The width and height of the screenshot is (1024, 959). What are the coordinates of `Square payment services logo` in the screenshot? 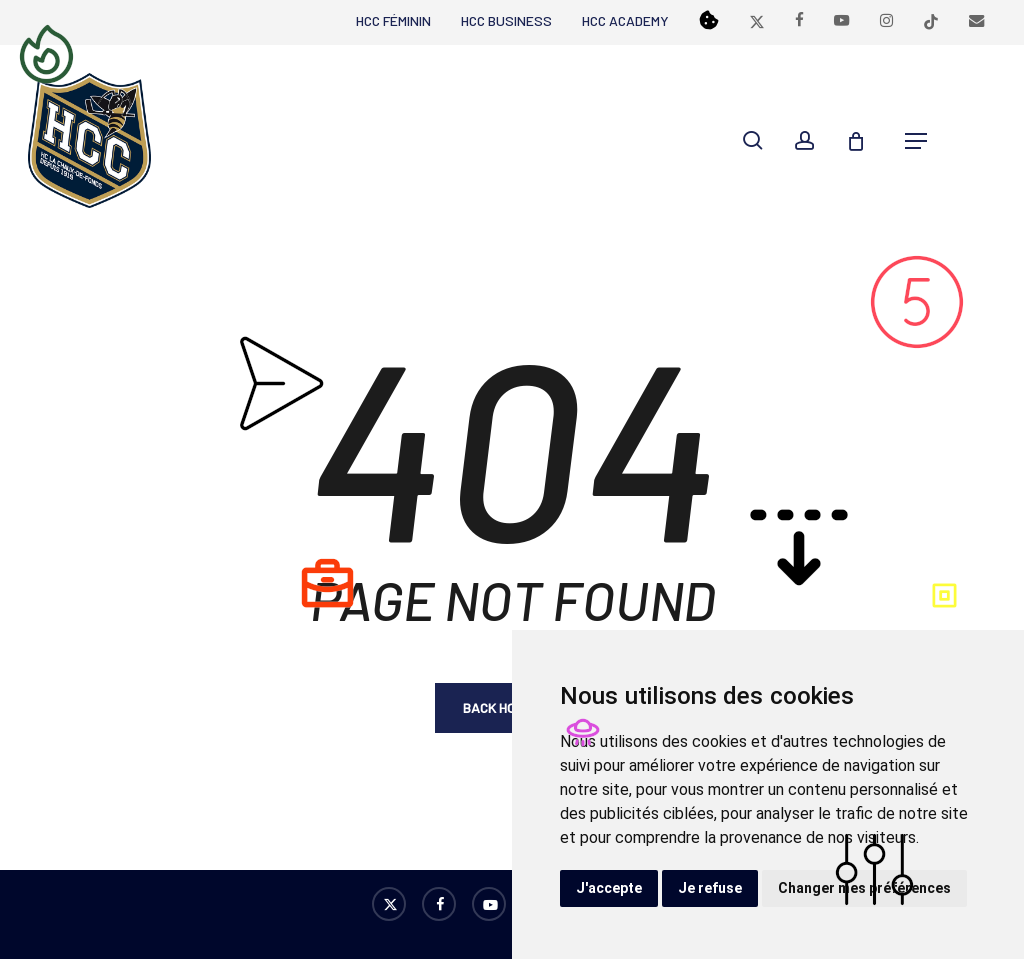 It's located at (944, 595).